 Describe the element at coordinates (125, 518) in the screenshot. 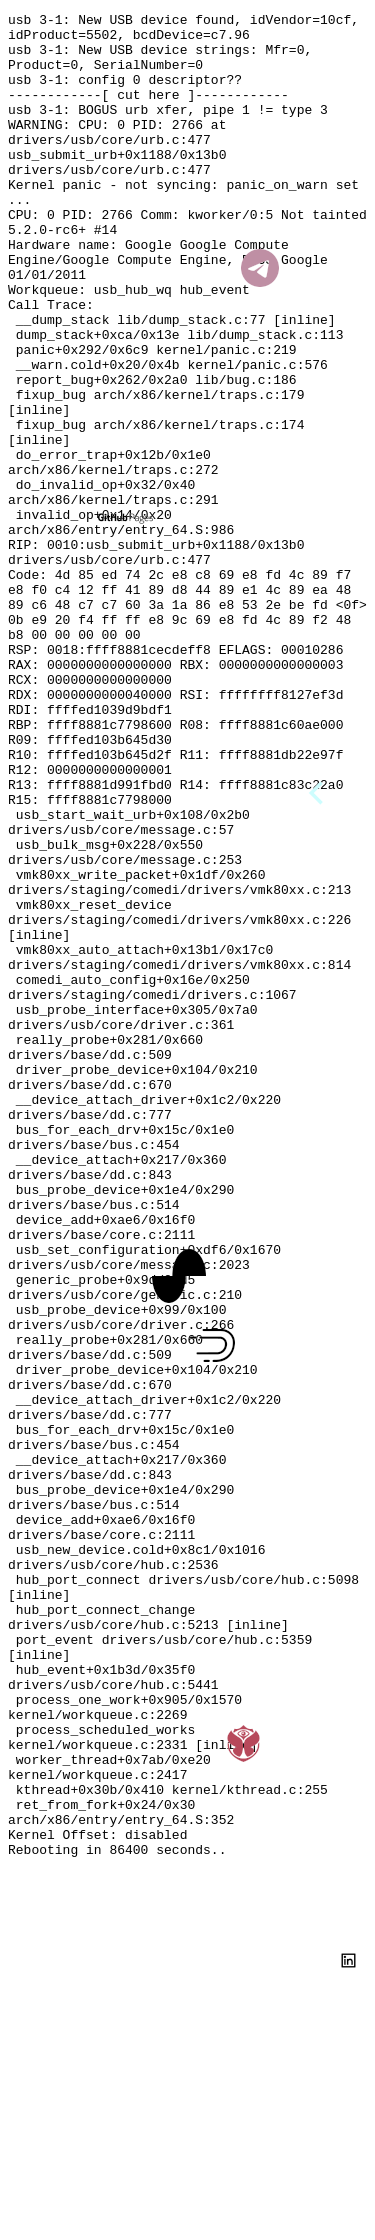

I see `access github pages hosting settings` at that location.